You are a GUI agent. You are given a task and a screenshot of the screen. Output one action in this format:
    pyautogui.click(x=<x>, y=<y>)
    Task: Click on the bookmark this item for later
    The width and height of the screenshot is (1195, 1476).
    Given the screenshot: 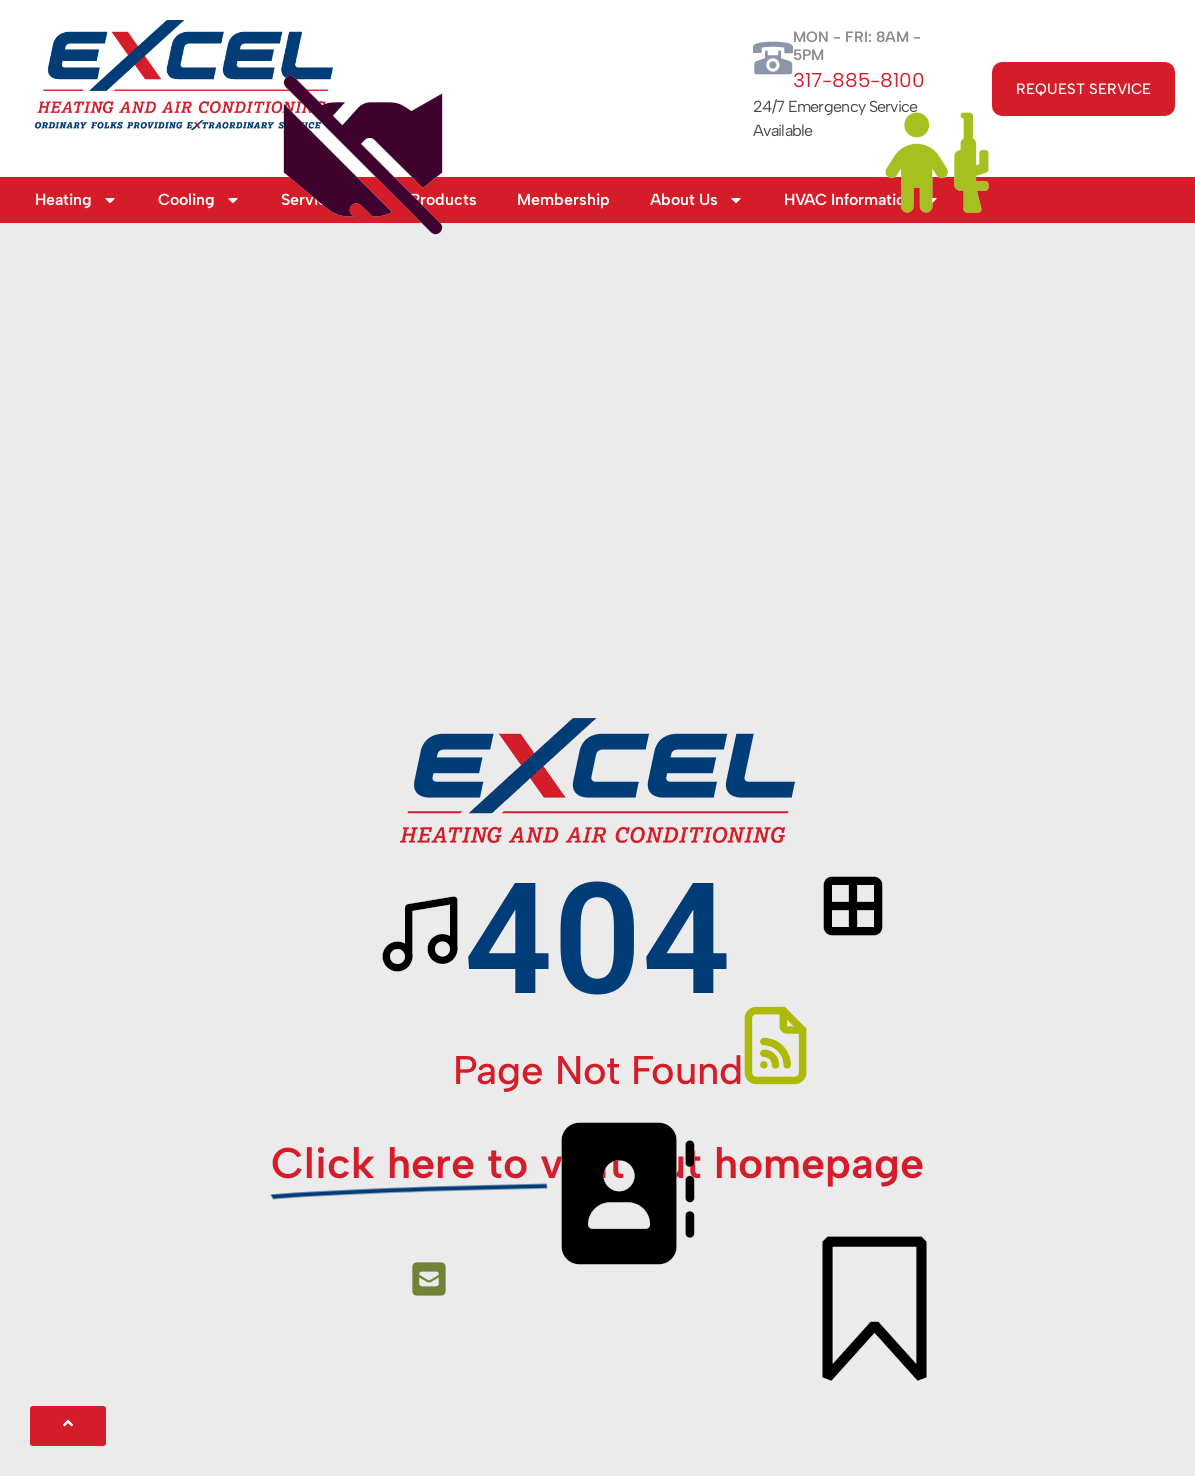 What is the action you would take?
    pyautogui.click(x=874, y=1309)
    